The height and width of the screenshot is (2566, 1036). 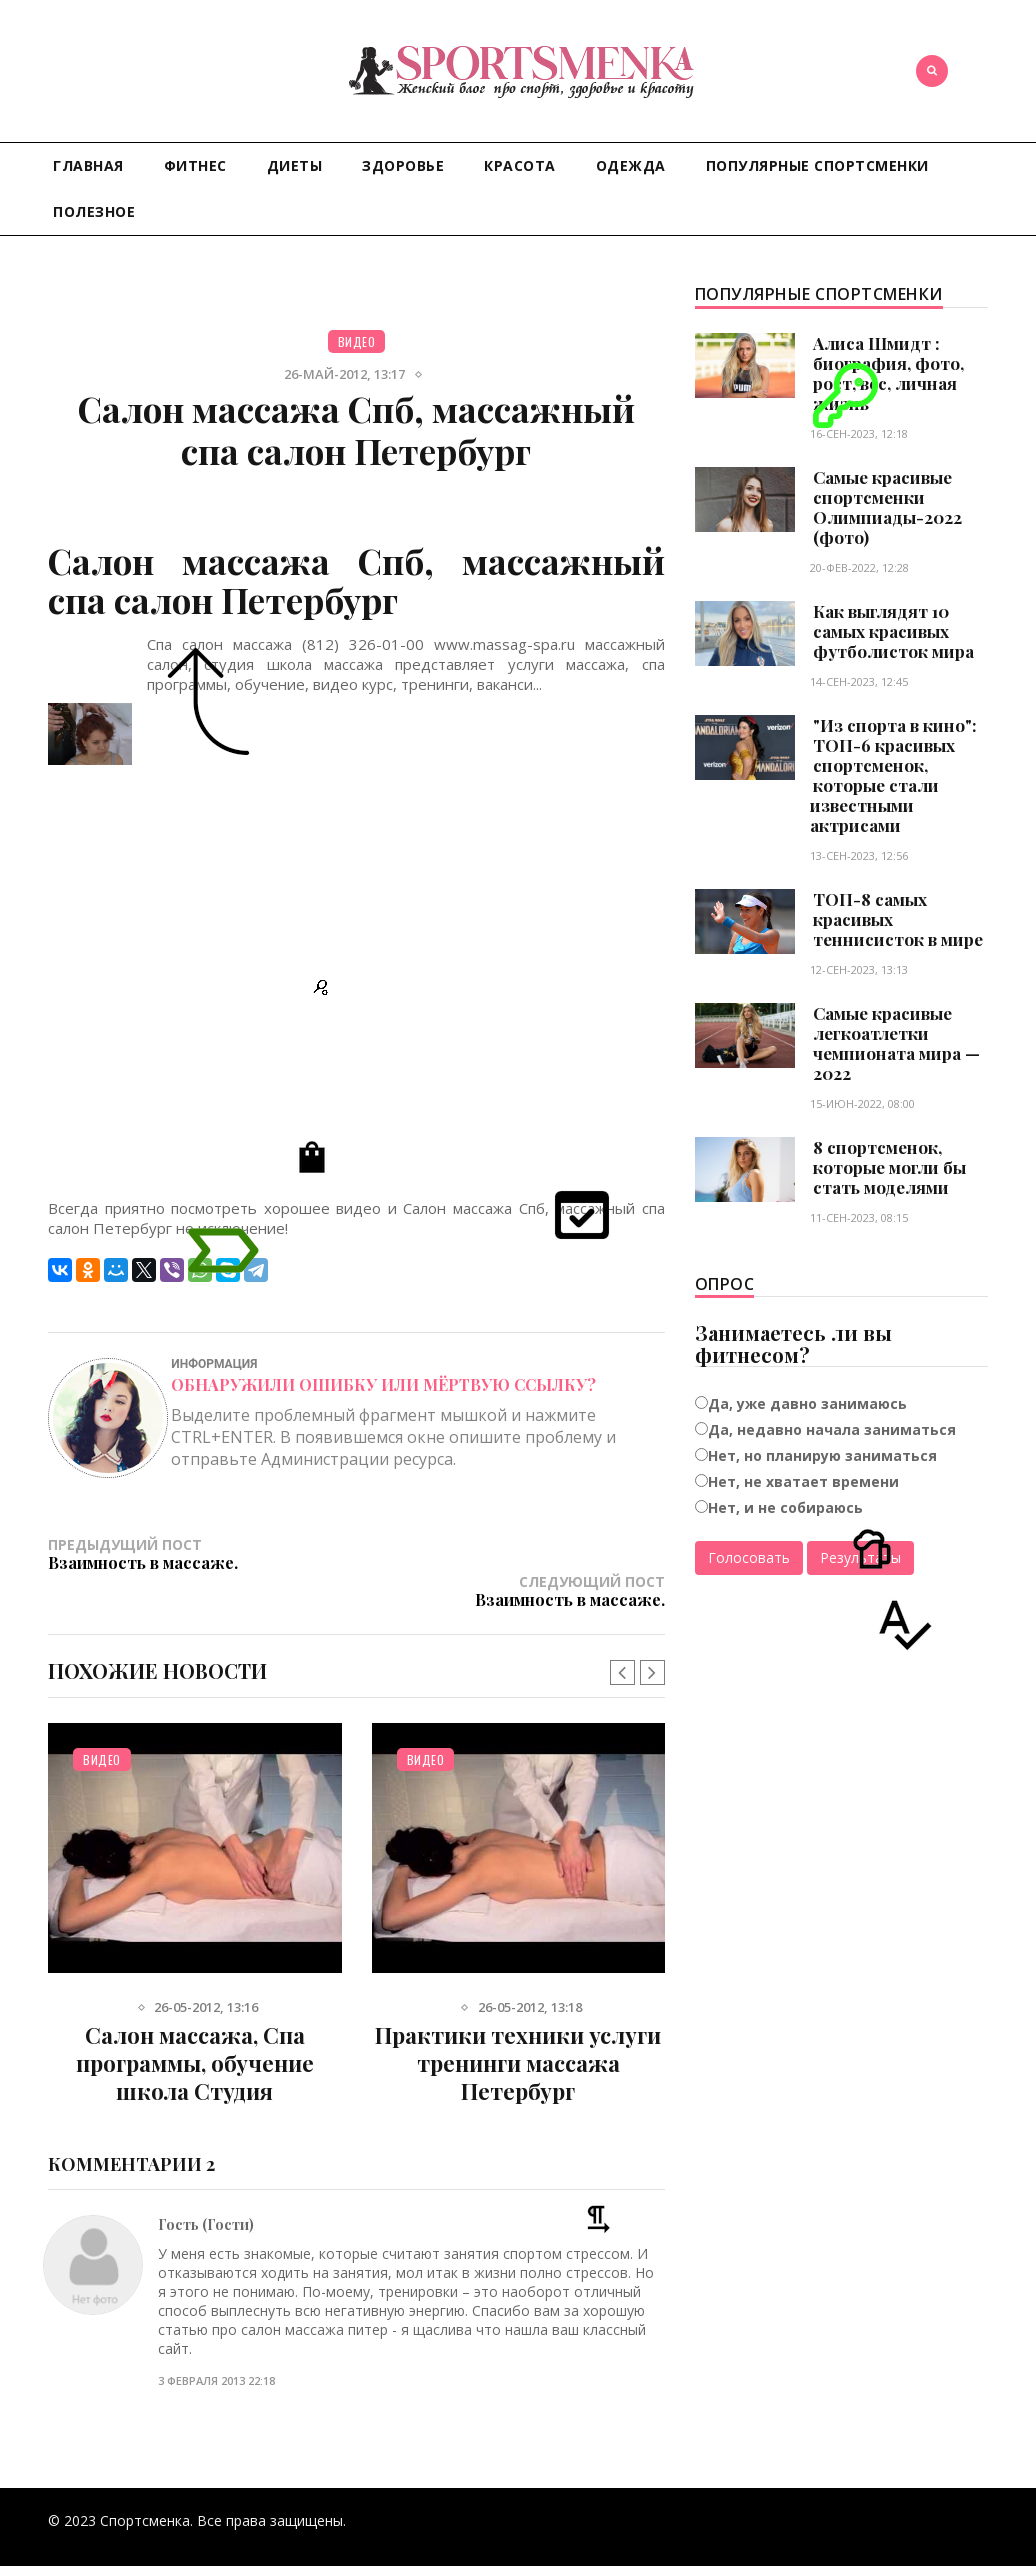 I want to click on check spelling and grammar, so click(x=903, y=1623).